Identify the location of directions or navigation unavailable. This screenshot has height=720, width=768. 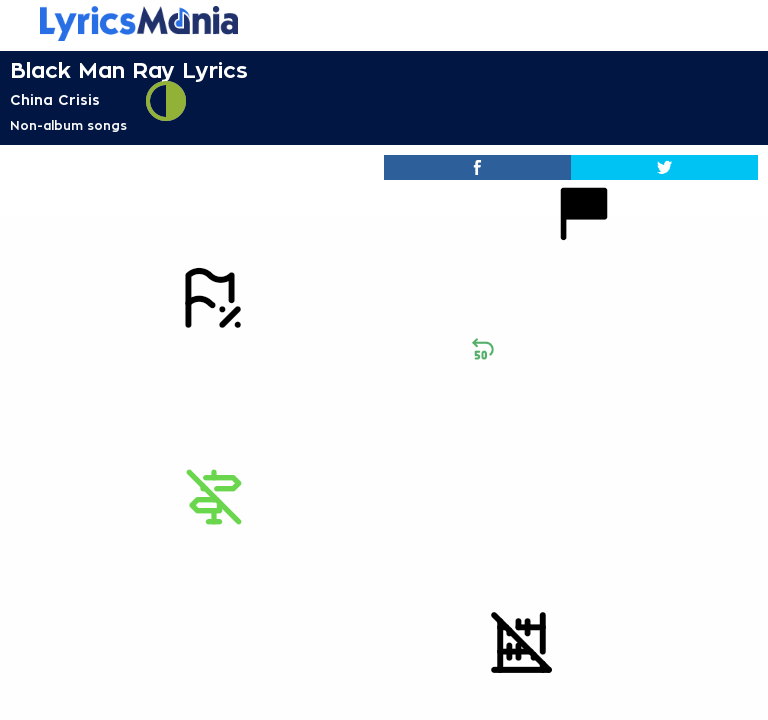
(214, 497).